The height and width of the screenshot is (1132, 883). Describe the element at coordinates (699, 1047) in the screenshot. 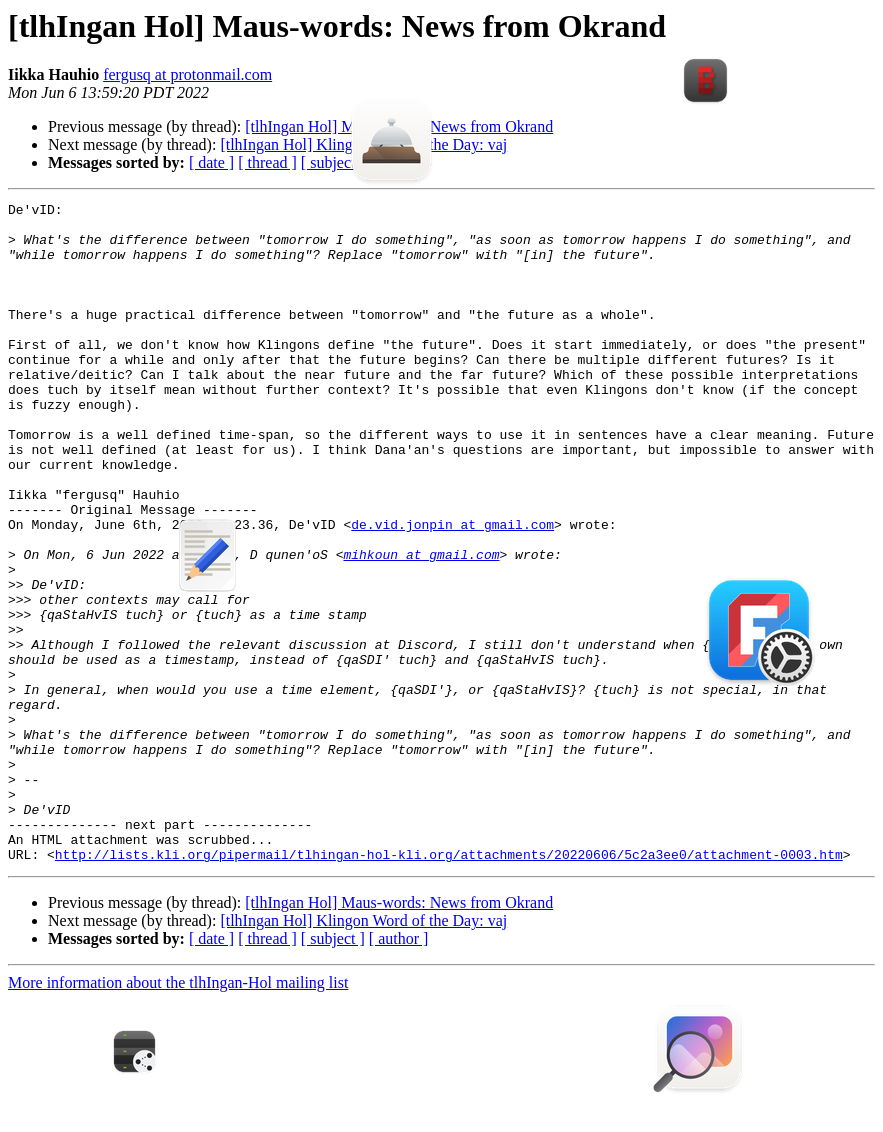

I see `open gnome loupe image viewer` at that location.